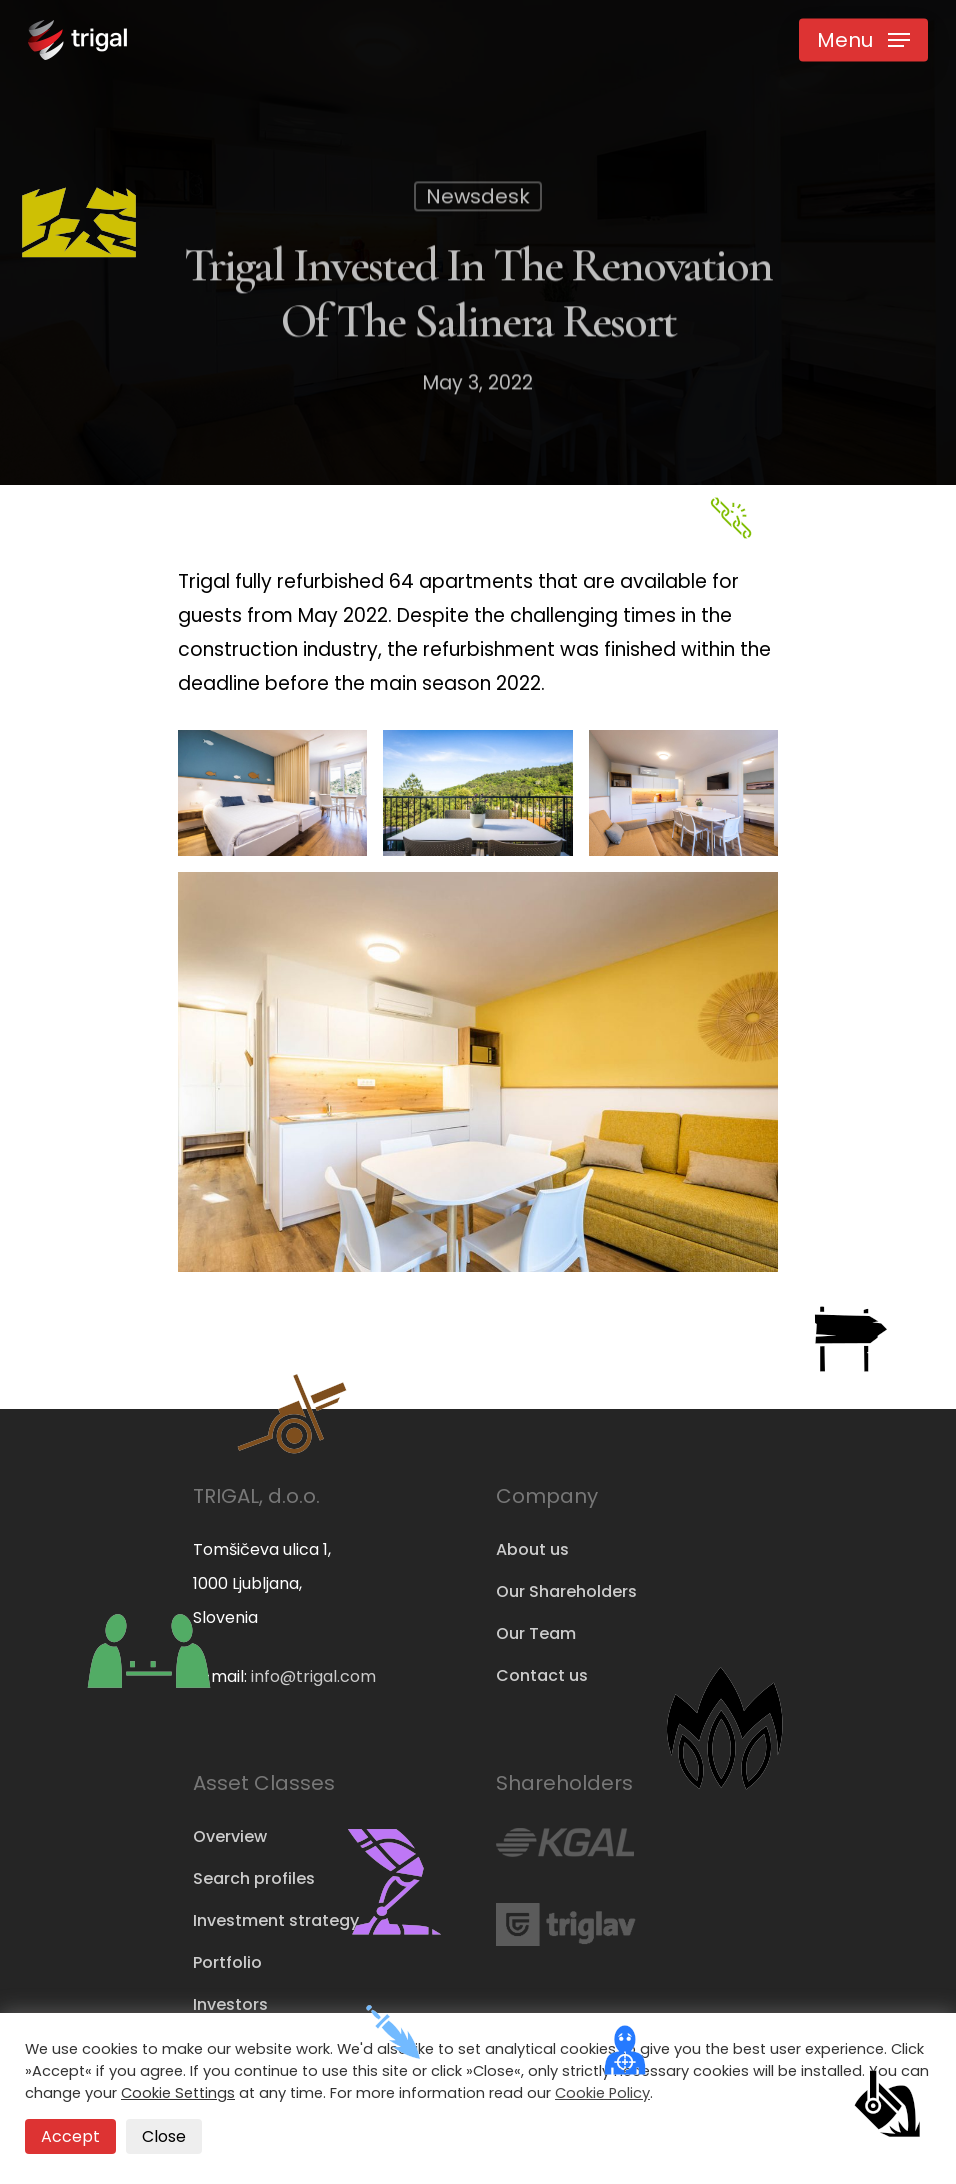  What do you see at coordinates (886, 2103) in the screenshot?
I see `pour molten metal in a crafting game` at bounding box center [886, 2103].